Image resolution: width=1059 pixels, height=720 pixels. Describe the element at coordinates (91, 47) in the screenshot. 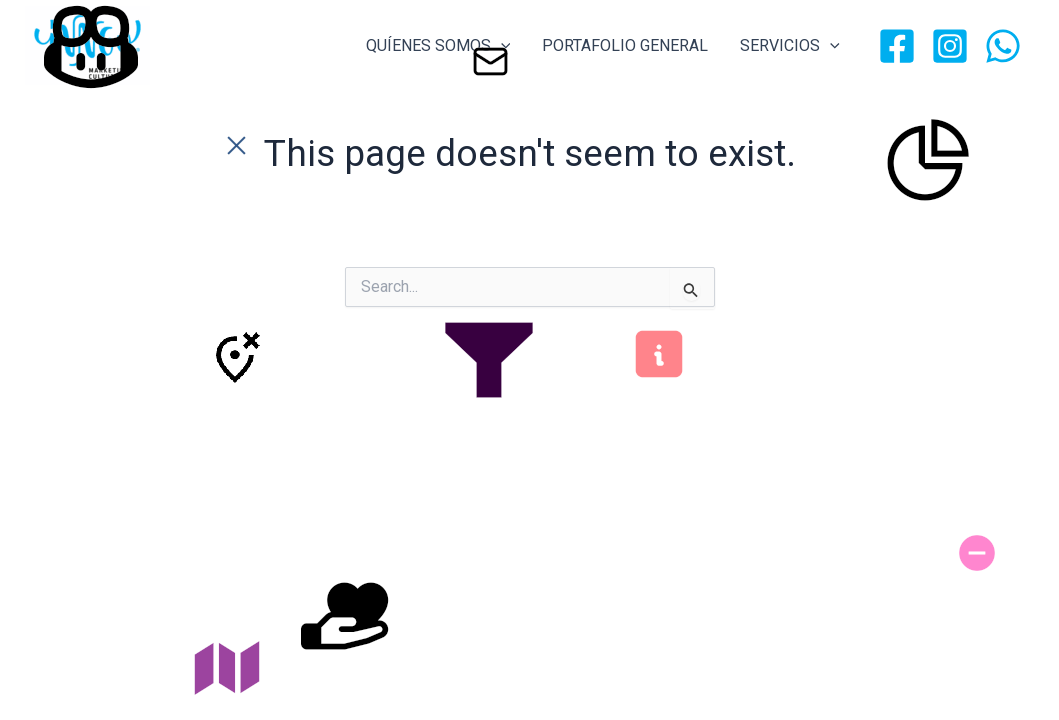

I see `access GitHub Copilot AI assistant` at that location.